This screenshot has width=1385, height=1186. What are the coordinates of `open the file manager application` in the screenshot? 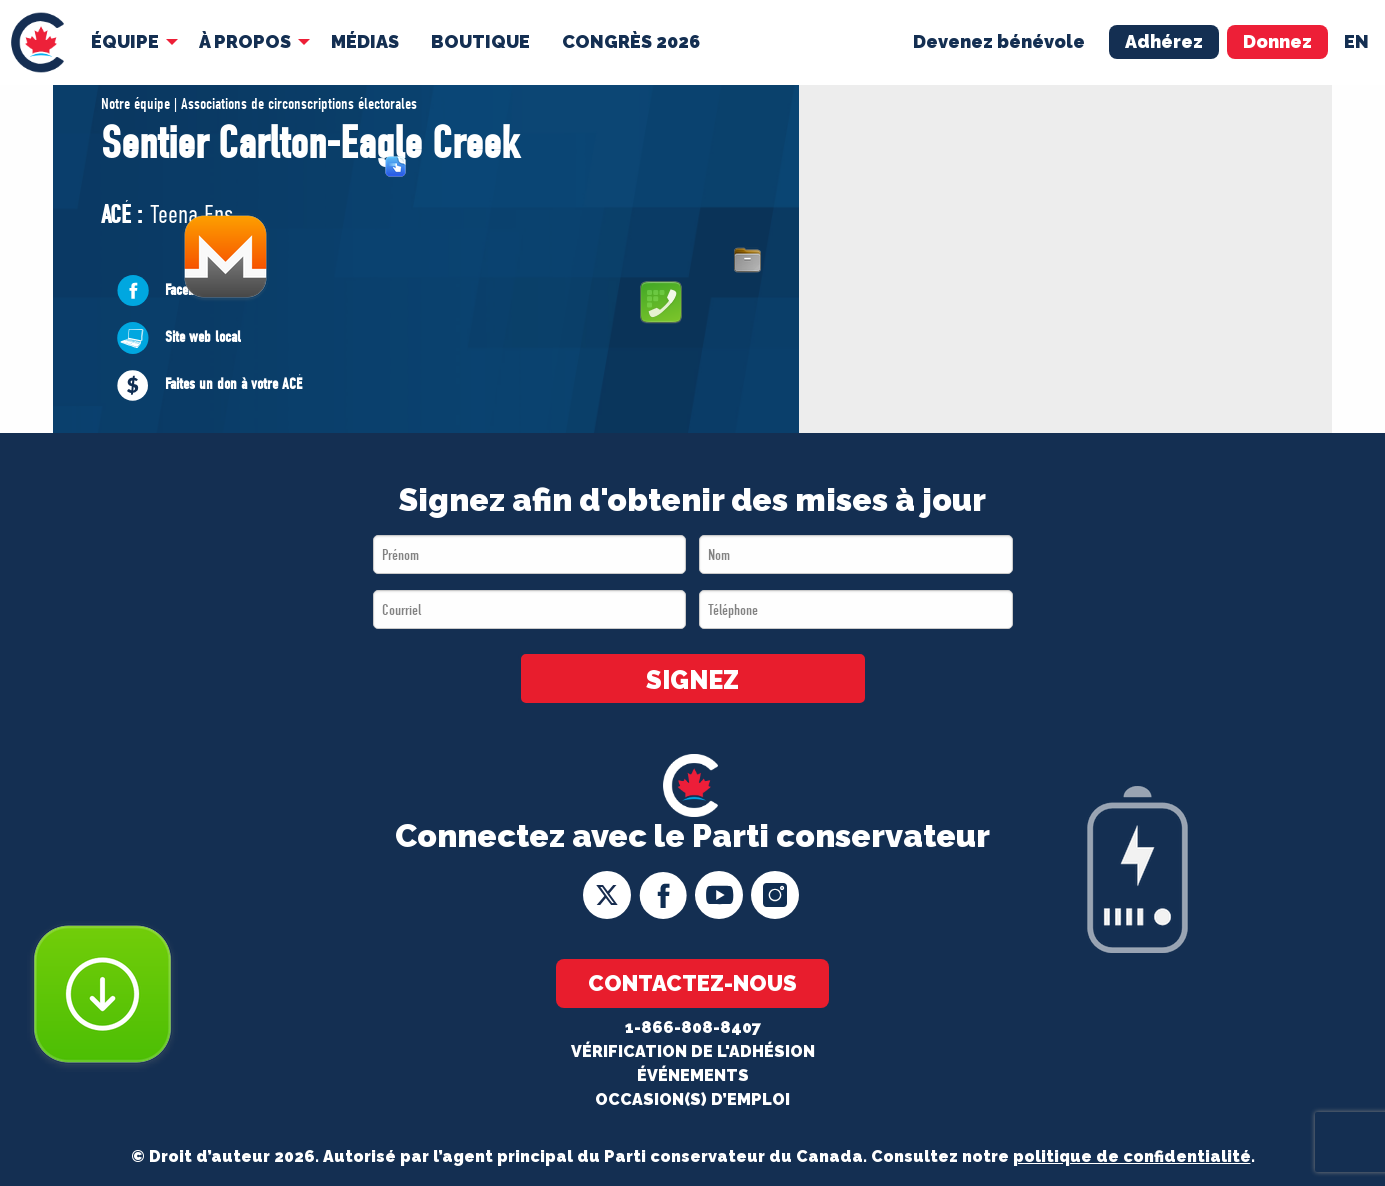 It's located at (747, 259).